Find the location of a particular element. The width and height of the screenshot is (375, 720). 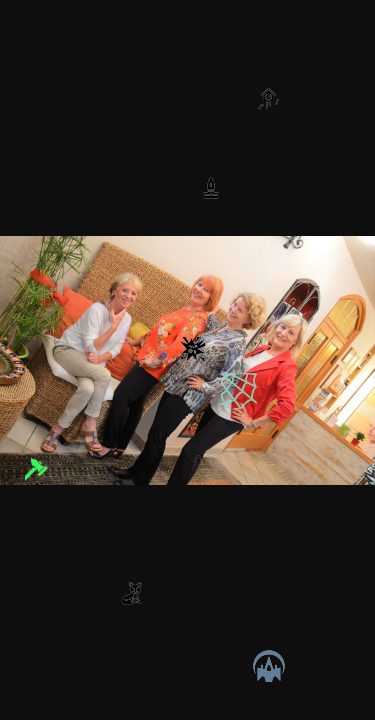

indicates an abandoned or inactive section is located at coordinates (239, 391).